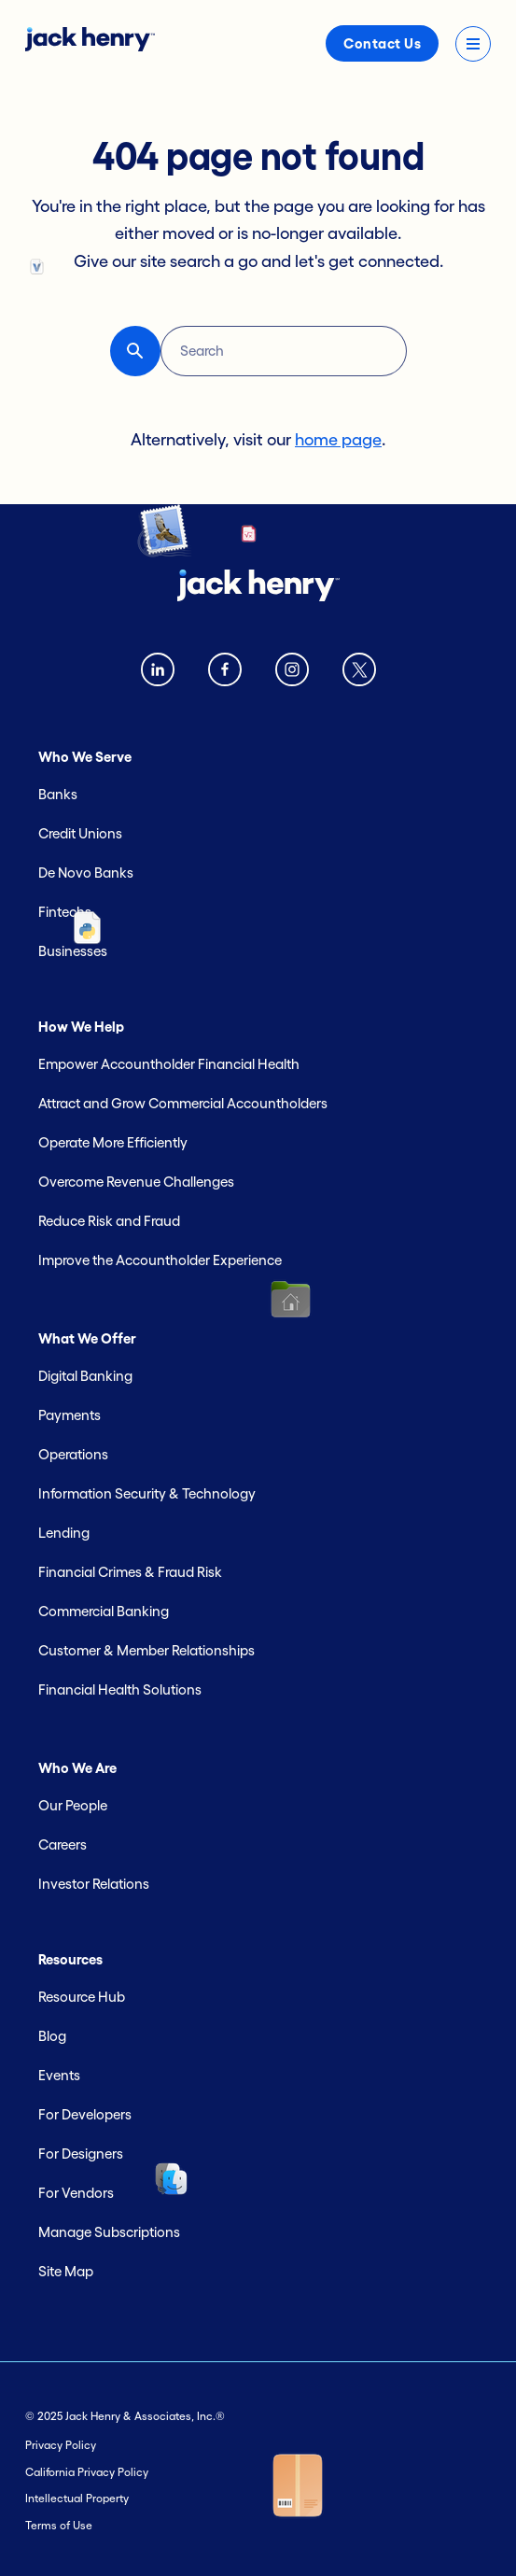  I want to click on libreoffice math formula template file, so click(248, 533).